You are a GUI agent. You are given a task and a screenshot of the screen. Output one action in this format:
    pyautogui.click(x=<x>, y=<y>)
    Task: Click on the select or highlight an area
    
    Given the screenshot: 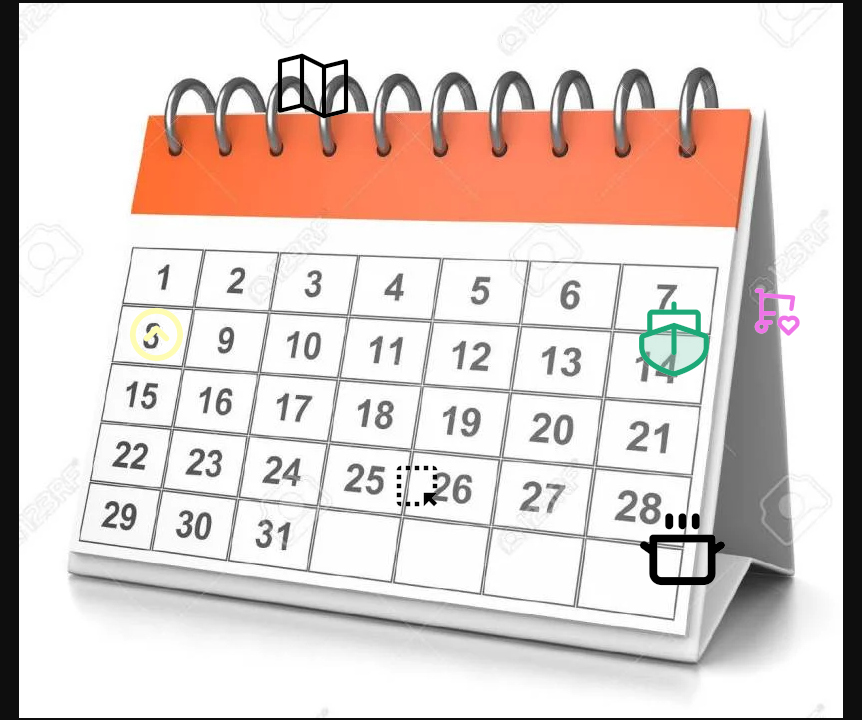 What is the action you would take?
    pyautogui.click(x=417, y=486)
    